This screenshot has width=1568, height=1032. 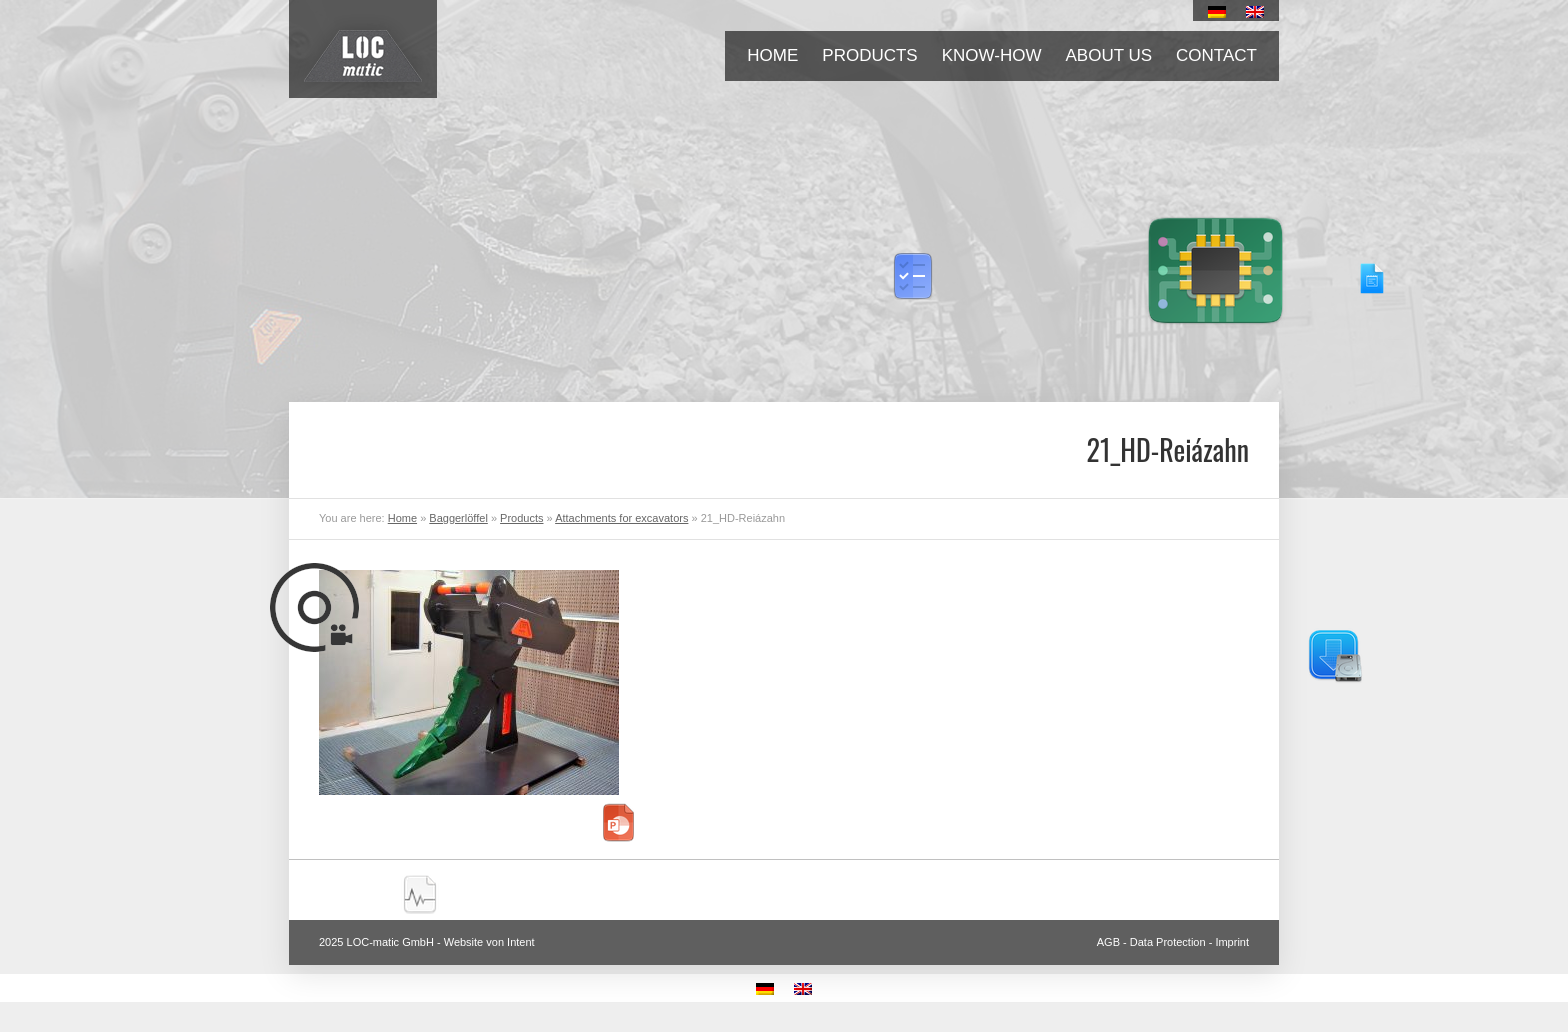 I want to click on microsoft powerpoint file, so click(x=618, y=822).